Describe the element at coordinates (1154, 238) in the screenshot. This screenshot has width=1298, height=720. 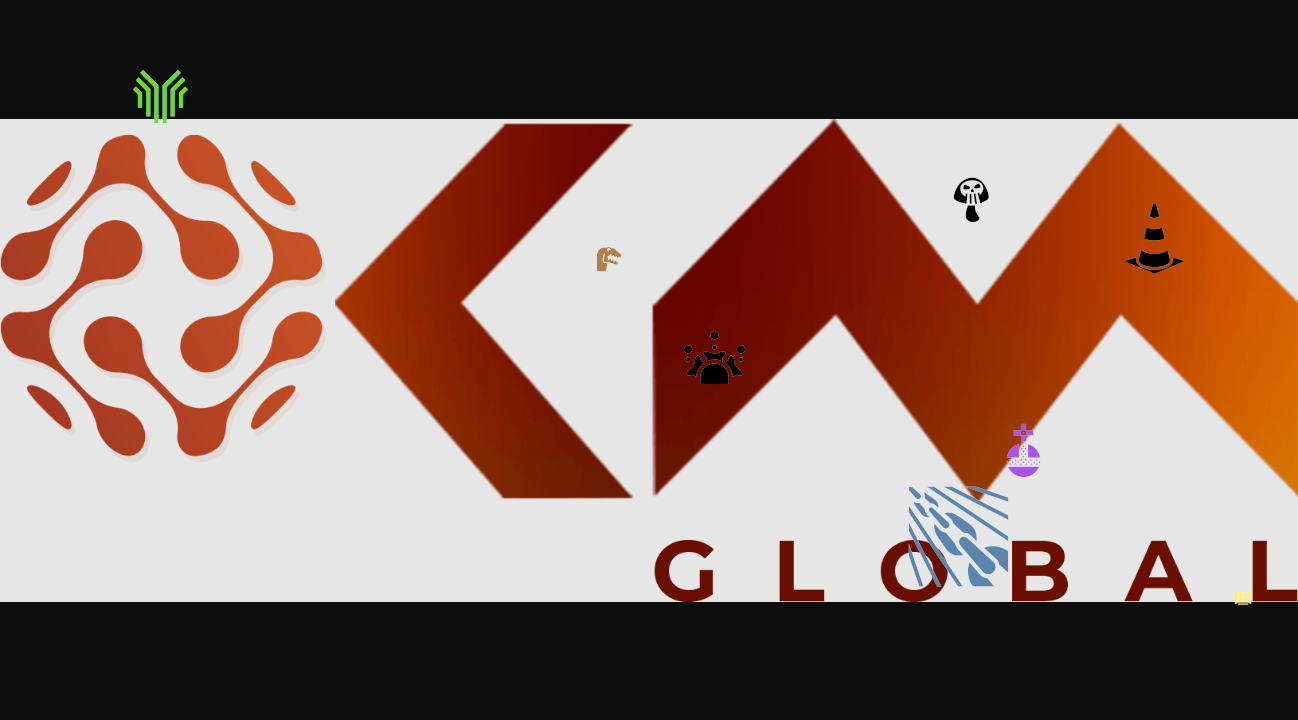
I see `indicates an area under construction or maintenance` at that location.